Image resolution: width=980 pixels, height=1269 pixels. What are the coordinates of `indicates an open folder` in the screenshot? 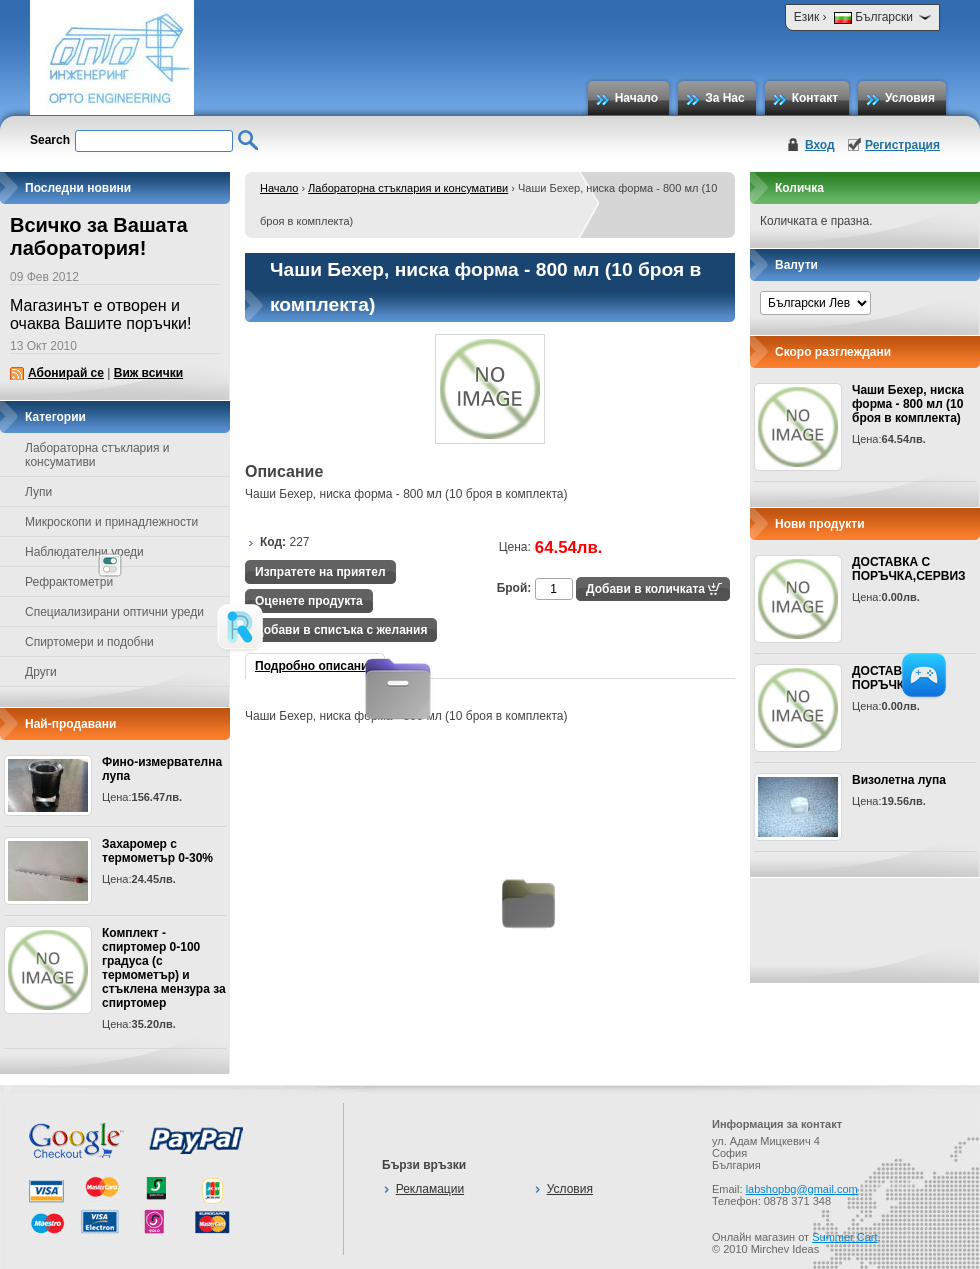 It's located at (528, 903).